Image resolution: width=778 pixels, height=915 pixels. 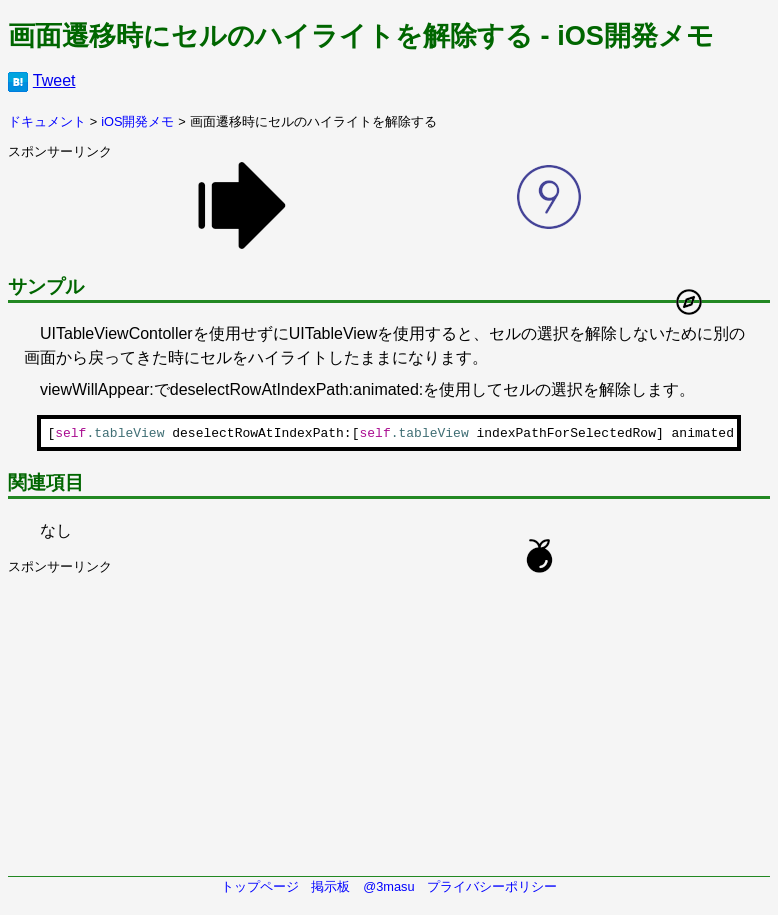 I want to click on indicates nine items or notifications, so click(x=549, y=197).